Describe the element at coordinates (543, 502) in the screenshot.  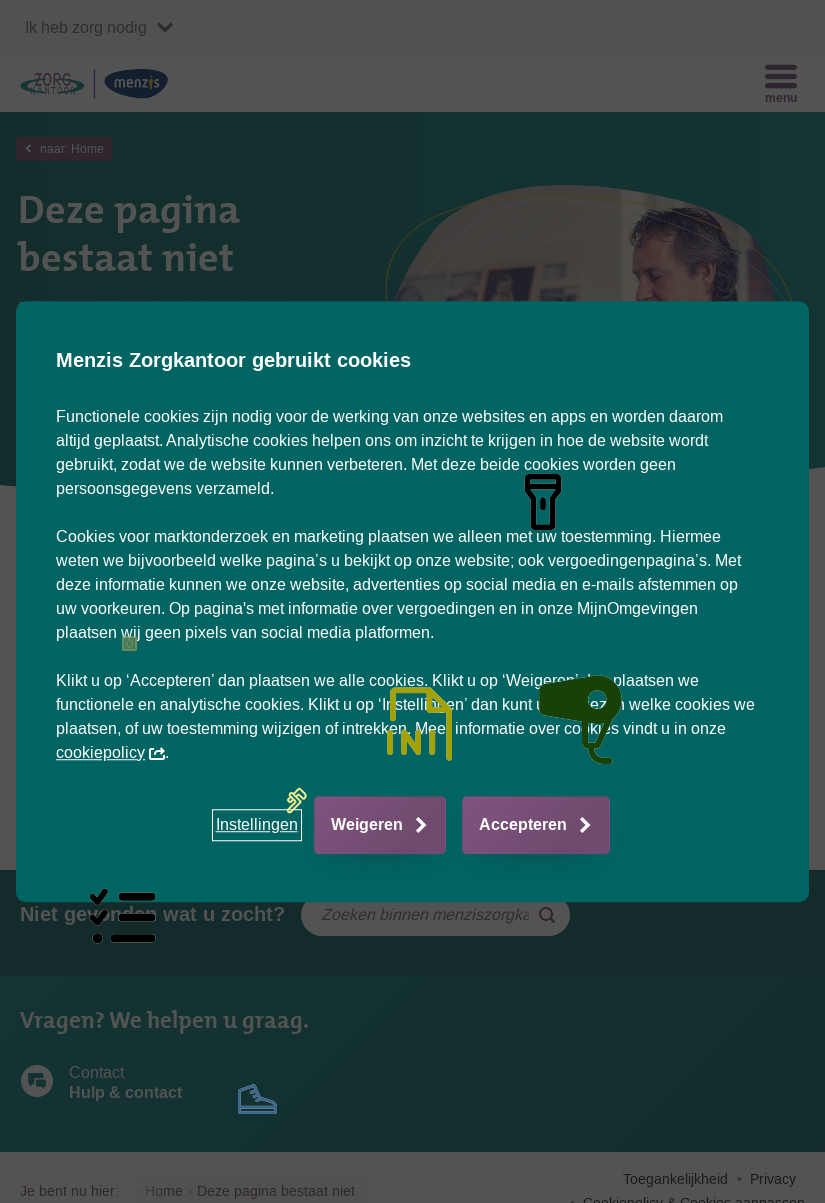
I see `toggle flashlight on or off` at that location.